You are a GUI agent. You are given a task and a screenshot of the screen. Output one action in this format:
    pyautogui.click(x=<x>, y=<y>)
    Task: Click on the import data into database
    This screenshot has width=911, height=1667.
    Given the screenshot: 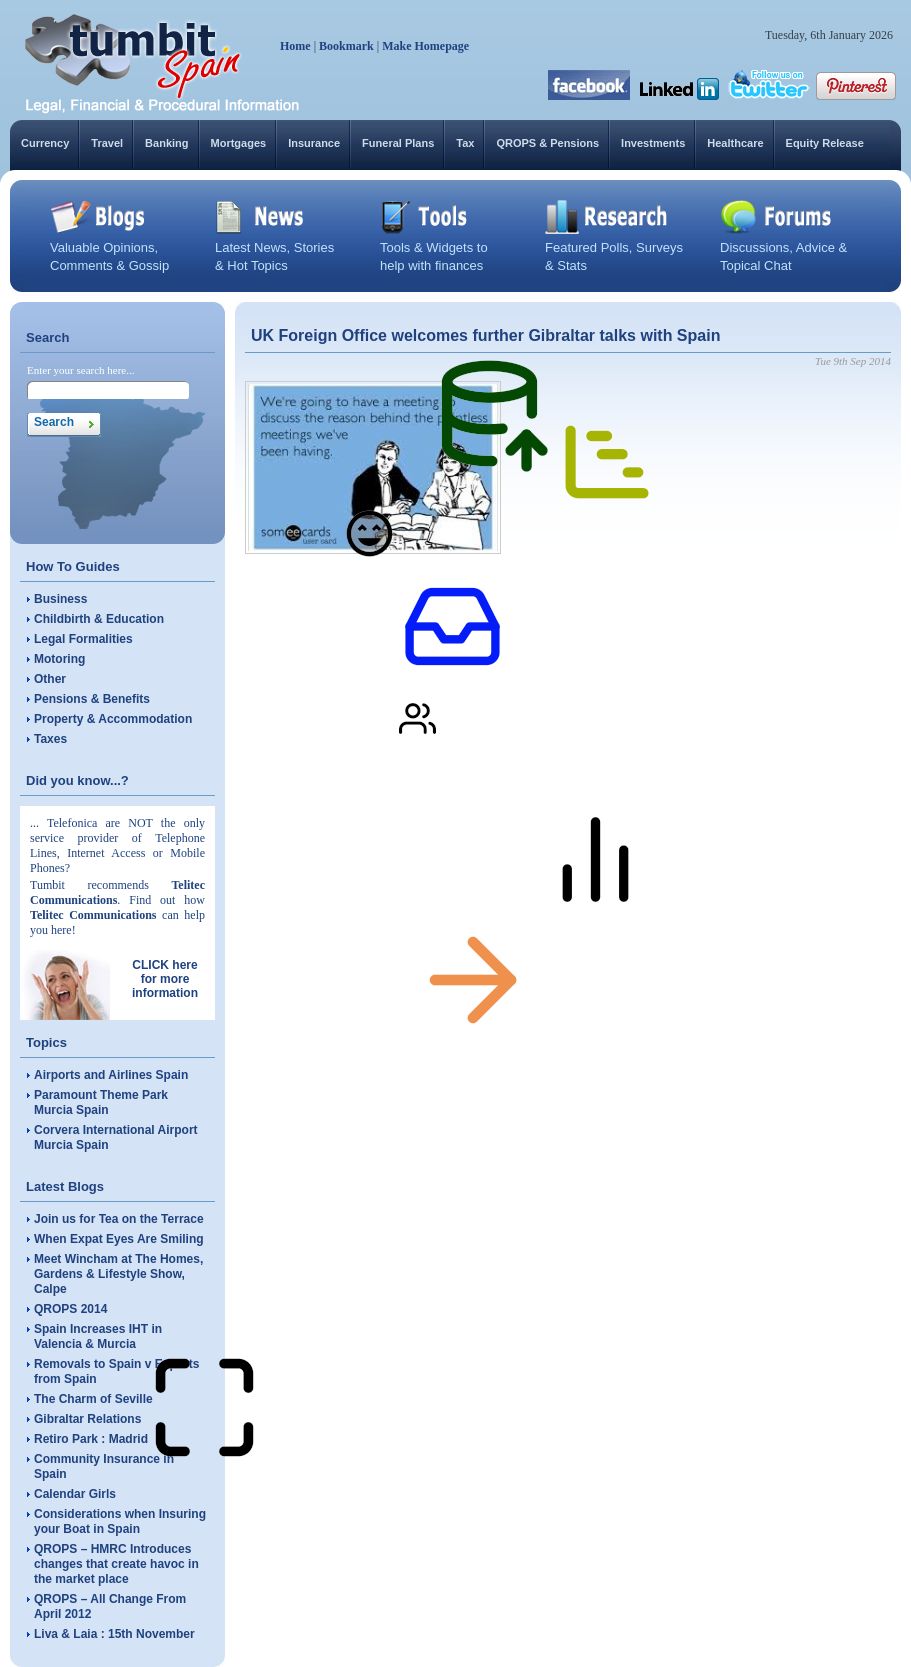 What is the action you would take?
    pyautogui.click(x=489, y=413)
    